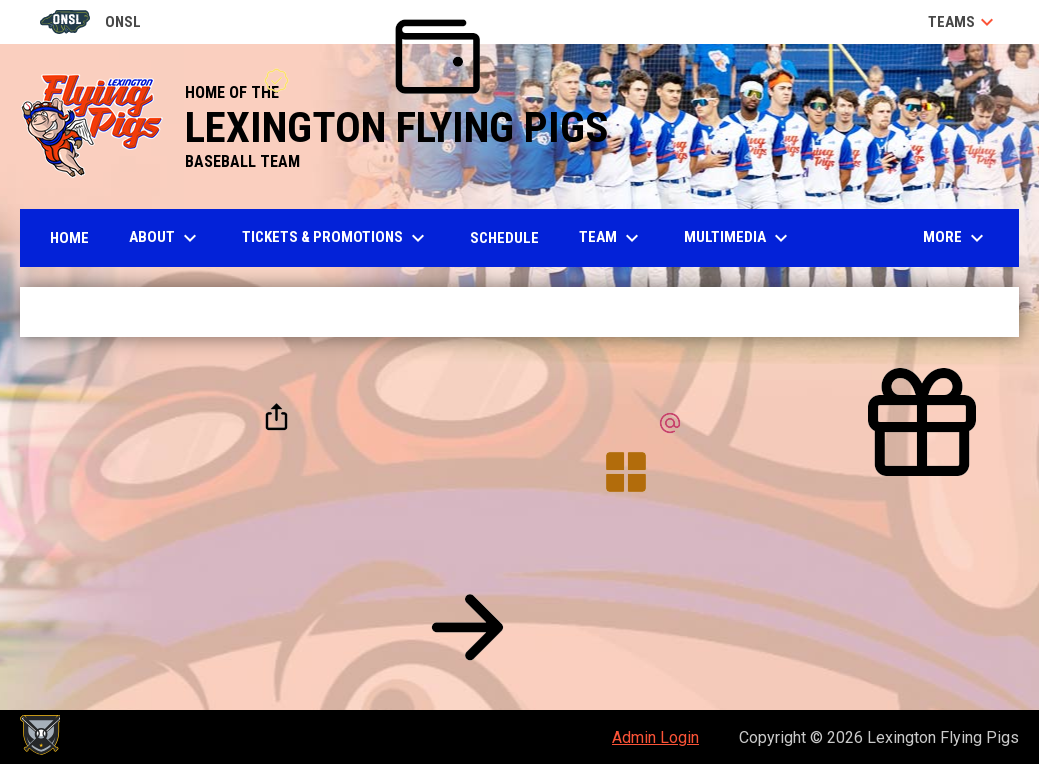  Describe the element at coordinates (626, 472) in the screenshot. I see `view items in grid layout` at that location.